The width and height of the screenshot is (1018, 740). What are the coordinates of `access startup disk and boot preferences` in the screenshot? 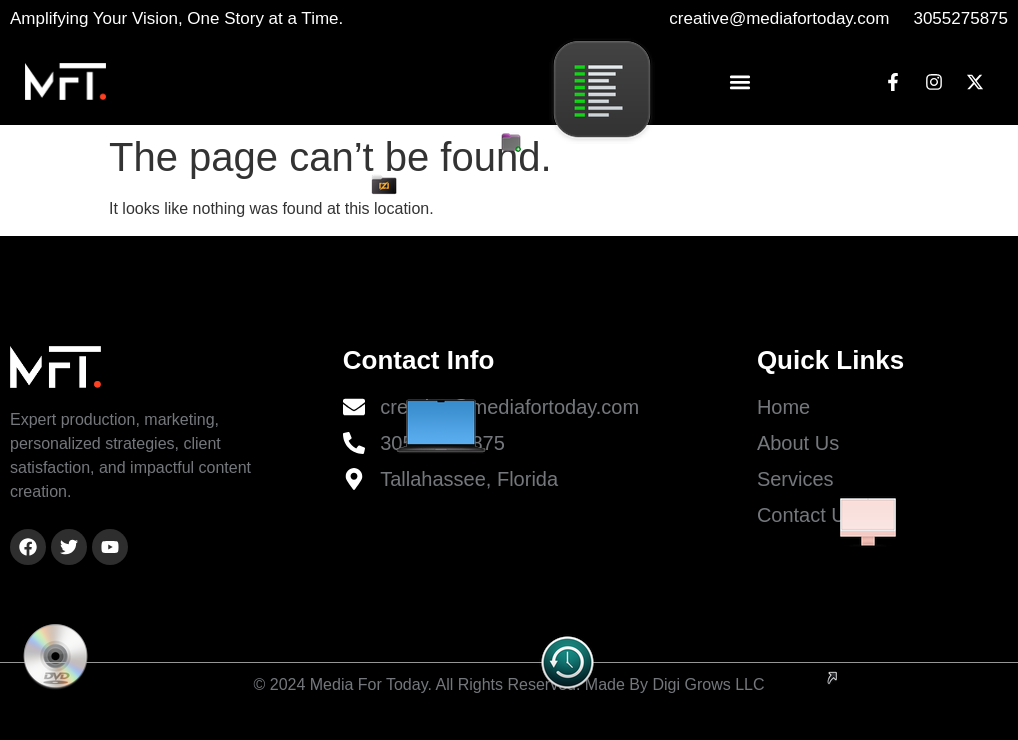 It's located at (602, 91).